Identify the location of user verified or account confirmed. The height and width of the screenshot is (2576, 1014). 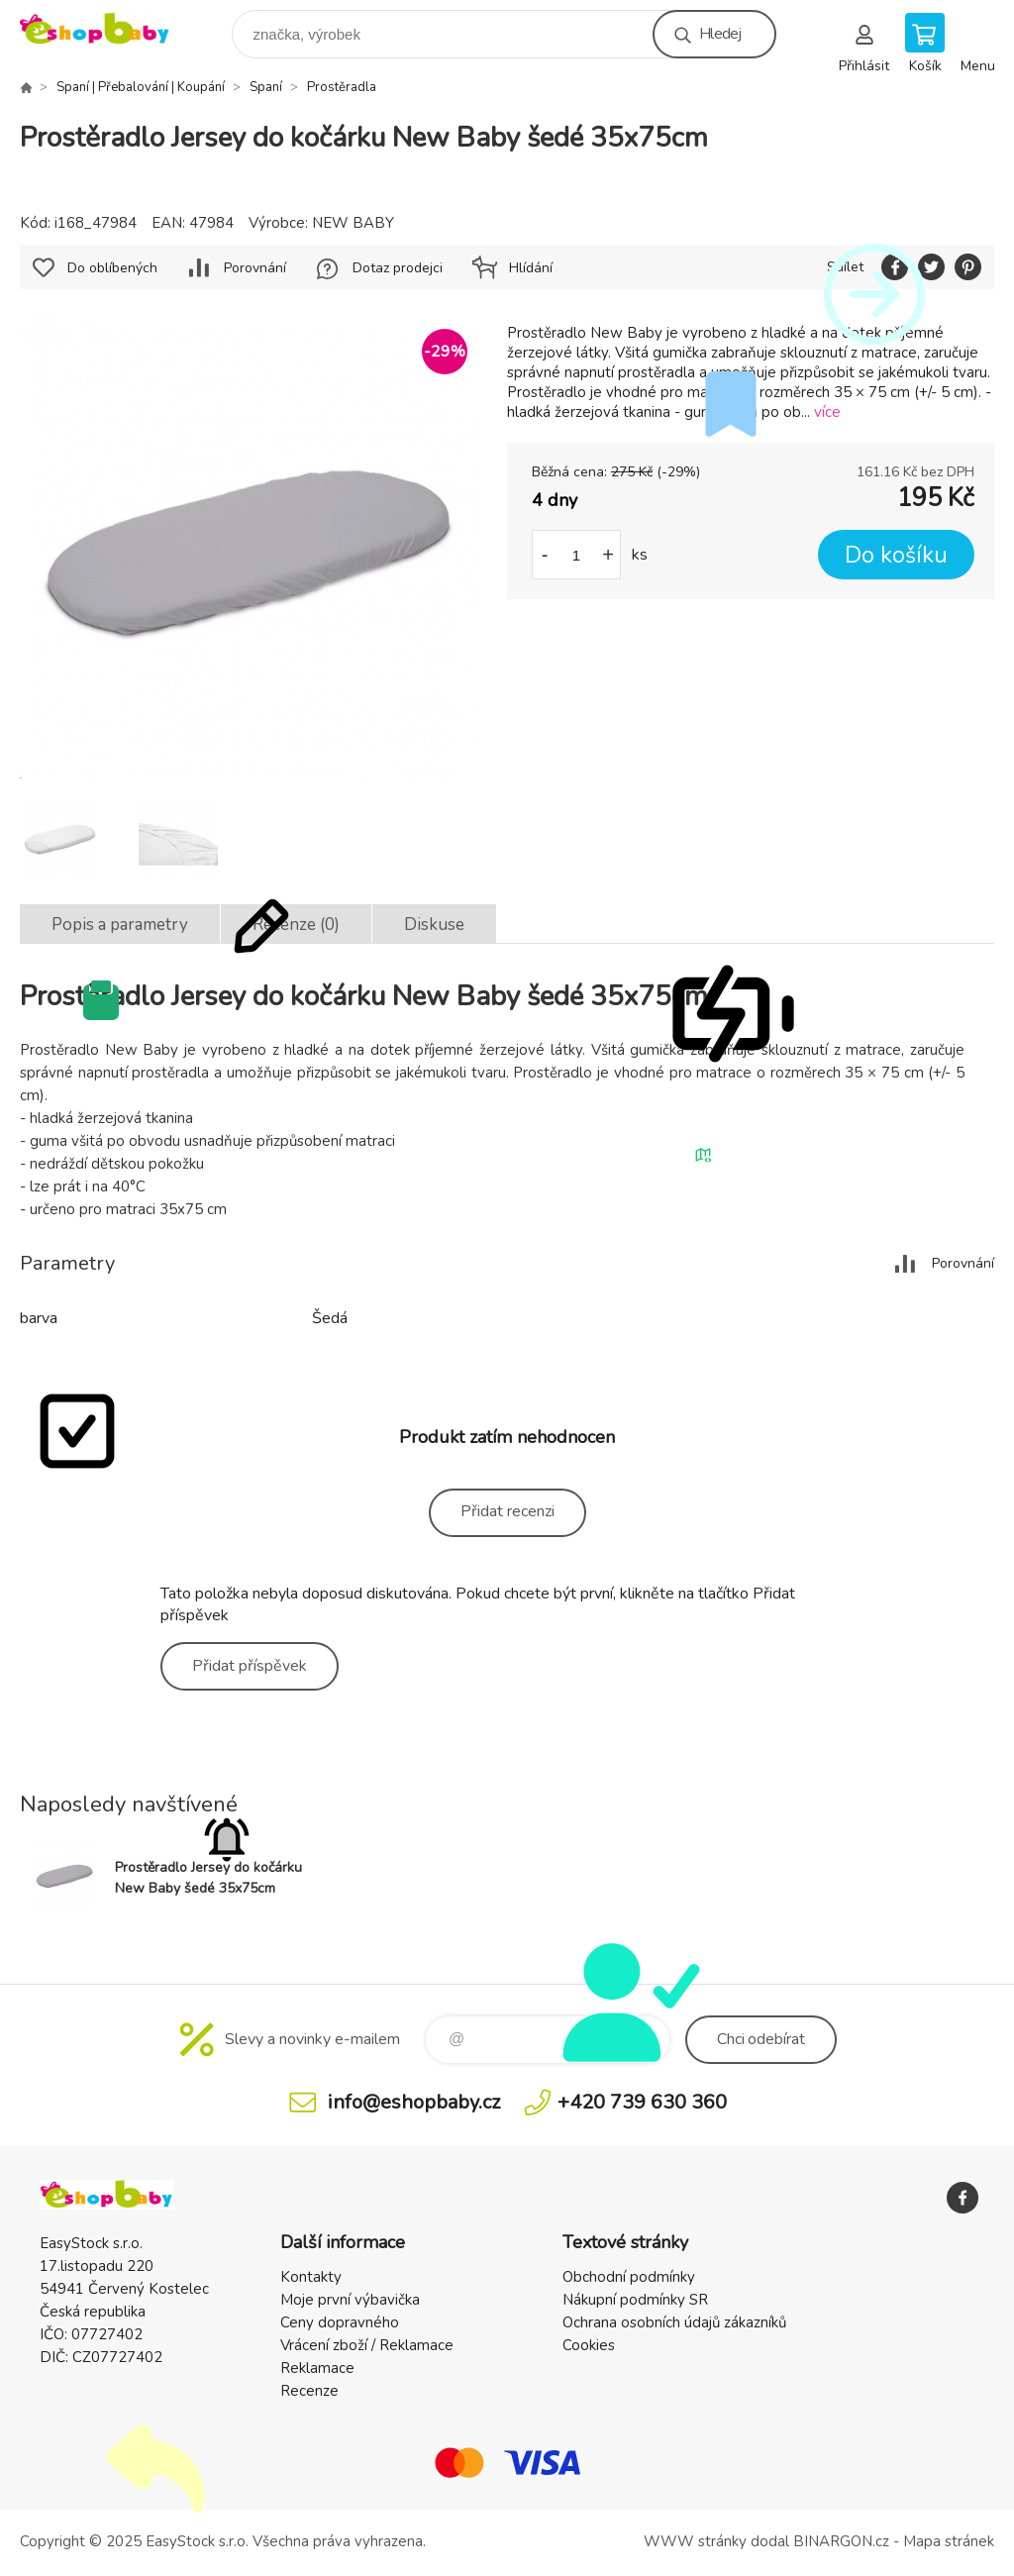
(627, 2002).